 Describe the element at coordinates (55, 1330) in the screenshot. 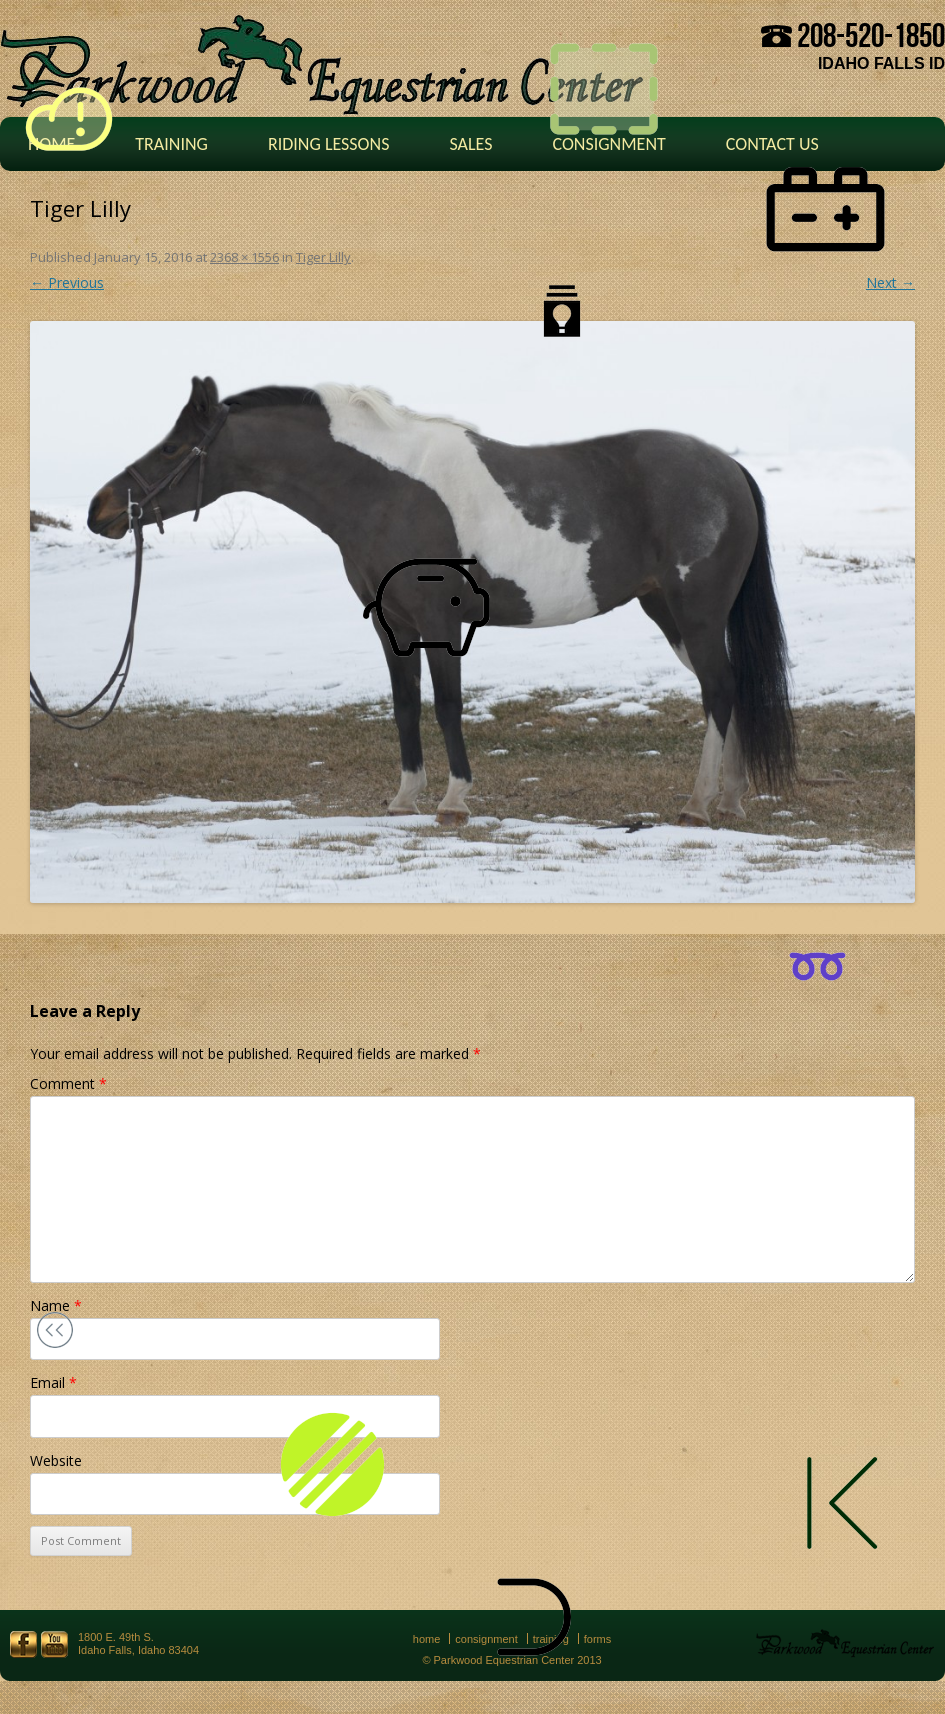

I see `go back to the beginning` at that location.